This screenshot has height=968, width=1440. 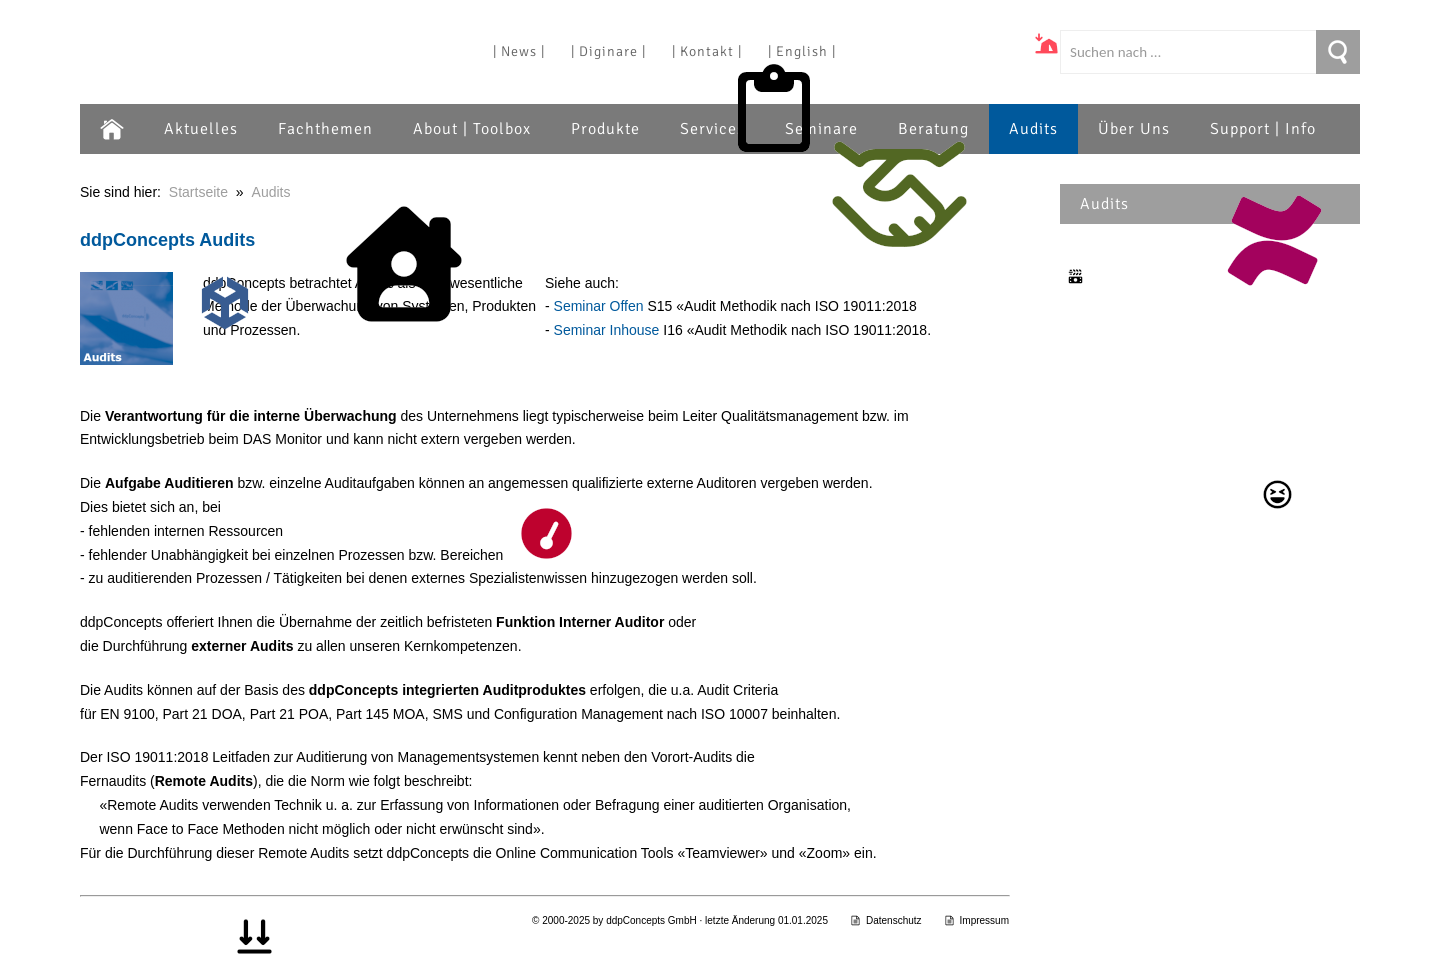 I want to click on download all items to device, so click(x=254, y=936).